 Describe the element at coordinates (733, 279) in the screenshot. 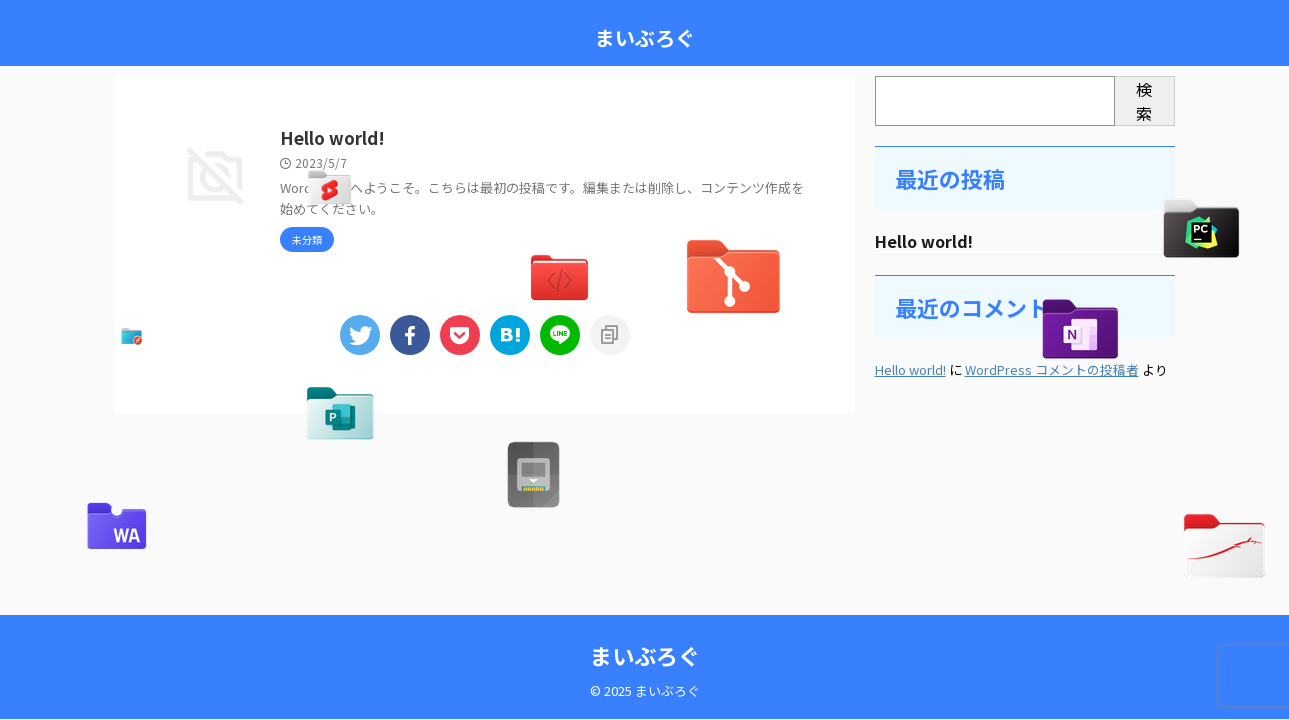

I see `open git repository folder` at that location.